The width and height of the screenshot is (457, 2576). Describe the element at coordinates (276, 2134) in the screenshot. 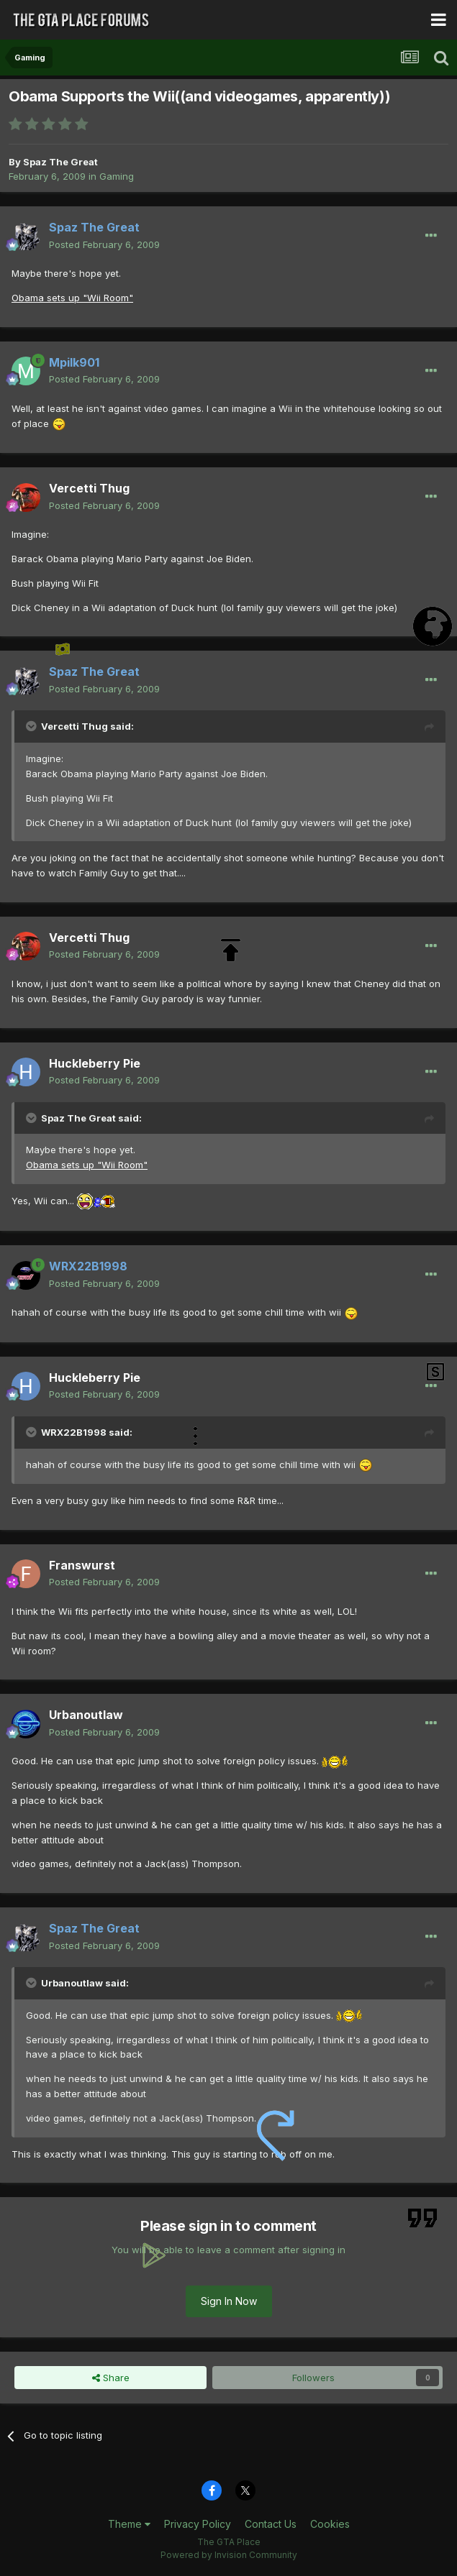

I see `redo the last undone action` at that location.